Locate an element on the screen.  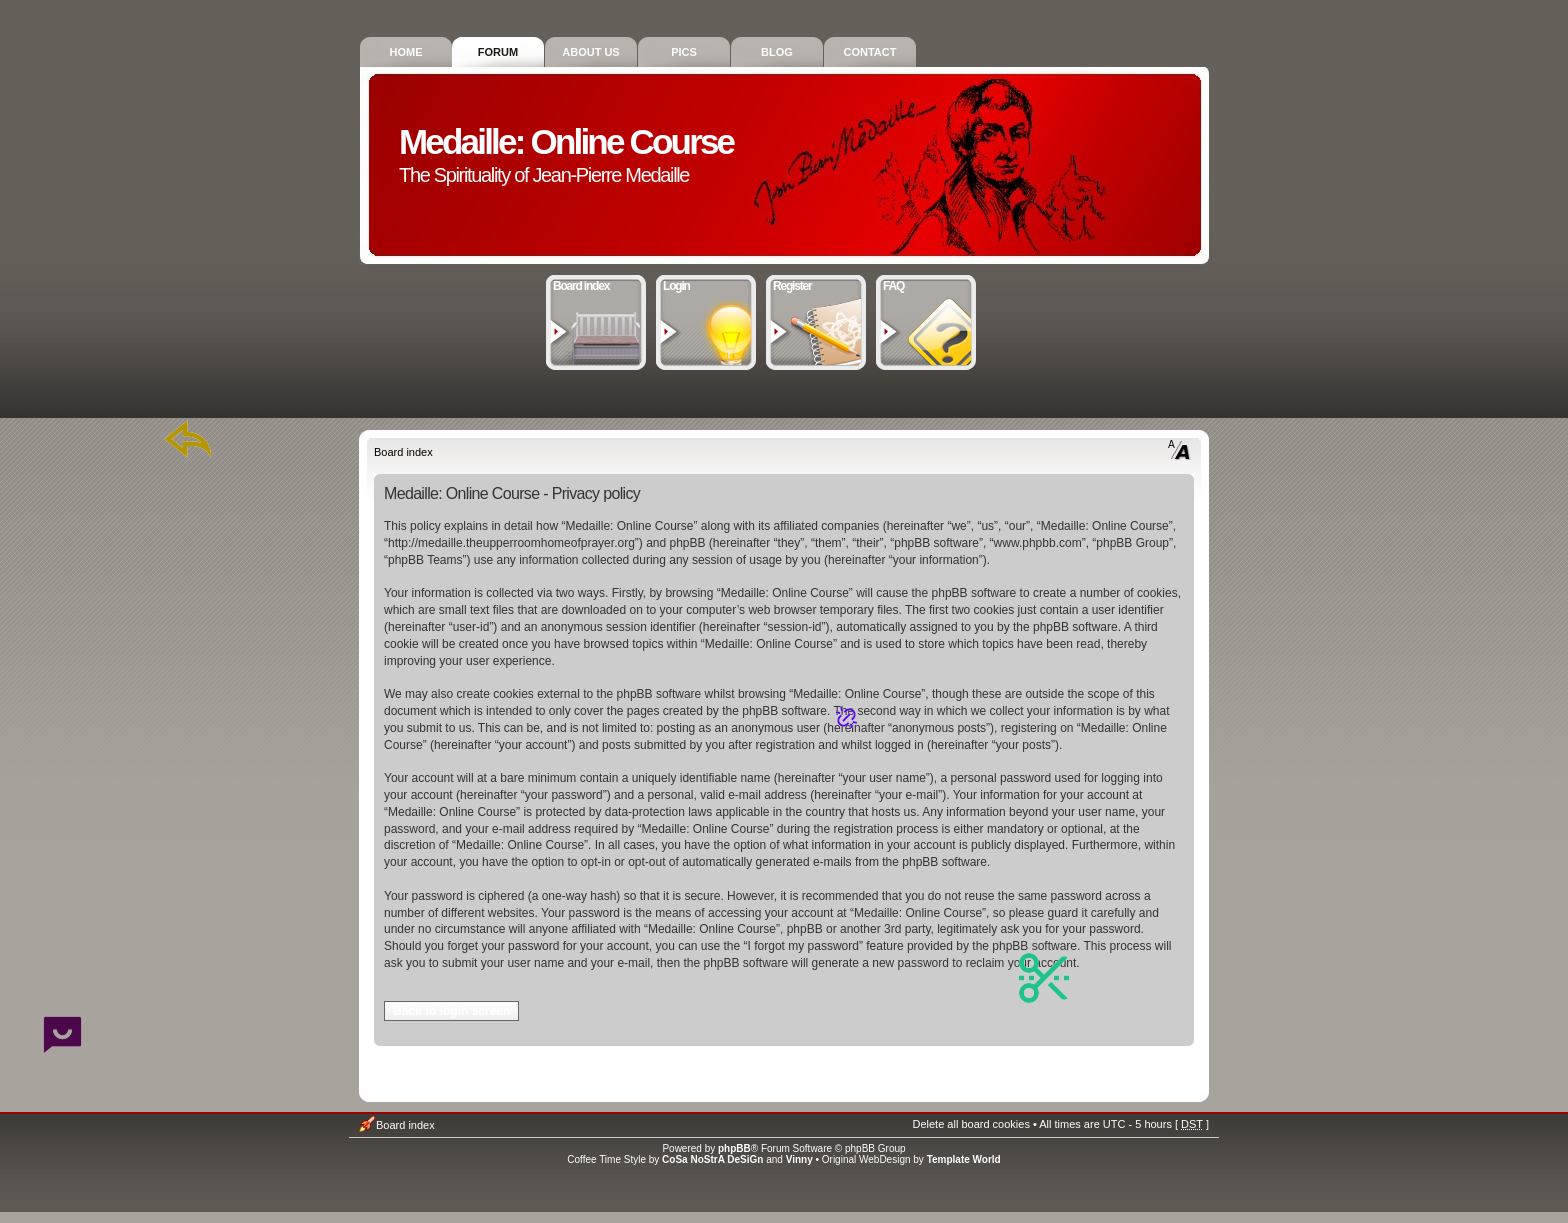
cut selected content to clipboard is located at coordinates (1044, 978).